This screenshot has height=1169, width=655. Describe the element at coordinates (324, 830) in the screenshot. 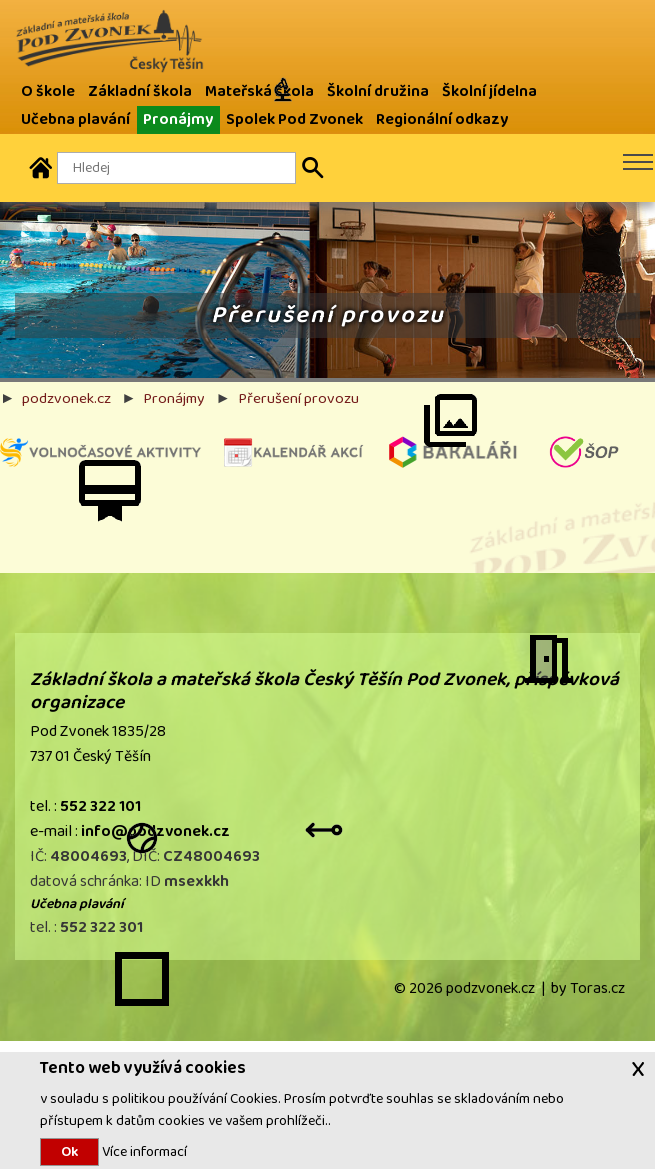

I see `go back to the previous screen` at that location.